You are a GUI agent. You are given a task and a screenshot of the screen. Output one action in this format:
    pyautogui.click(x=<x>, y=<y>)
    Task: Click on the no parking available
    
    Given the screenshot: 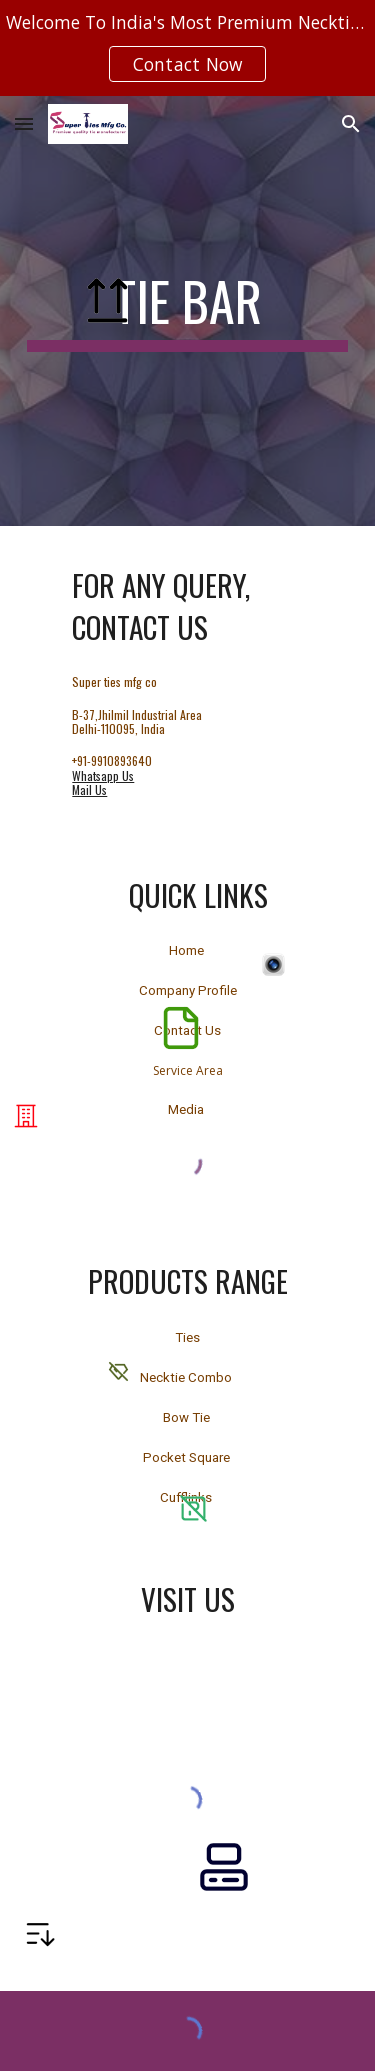 What is the action you would take?
    pyautogui.click(x=193, y=1508)
    